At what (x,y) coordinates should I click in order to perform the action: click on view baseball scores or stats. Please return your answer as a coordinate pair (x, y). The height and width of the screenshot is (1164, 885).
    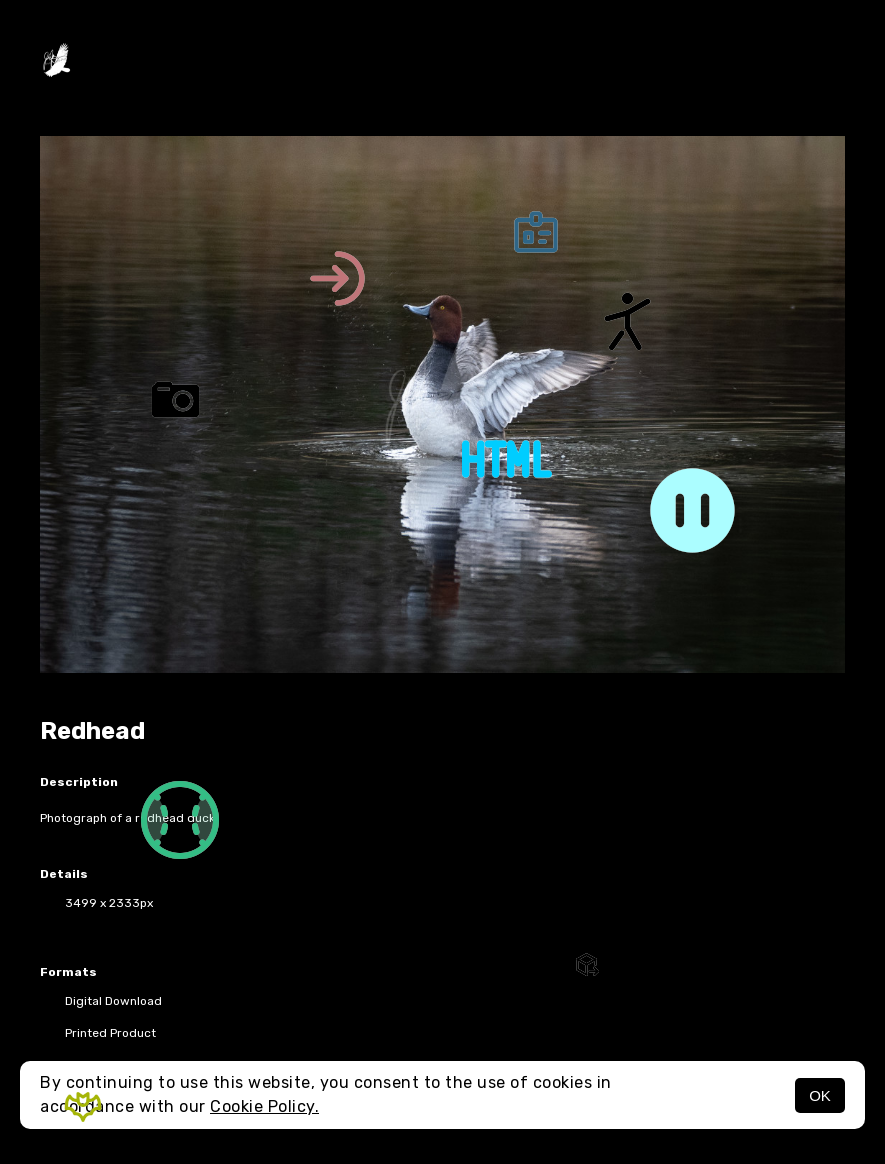
    Looking at the image, I should click on (180, 820).